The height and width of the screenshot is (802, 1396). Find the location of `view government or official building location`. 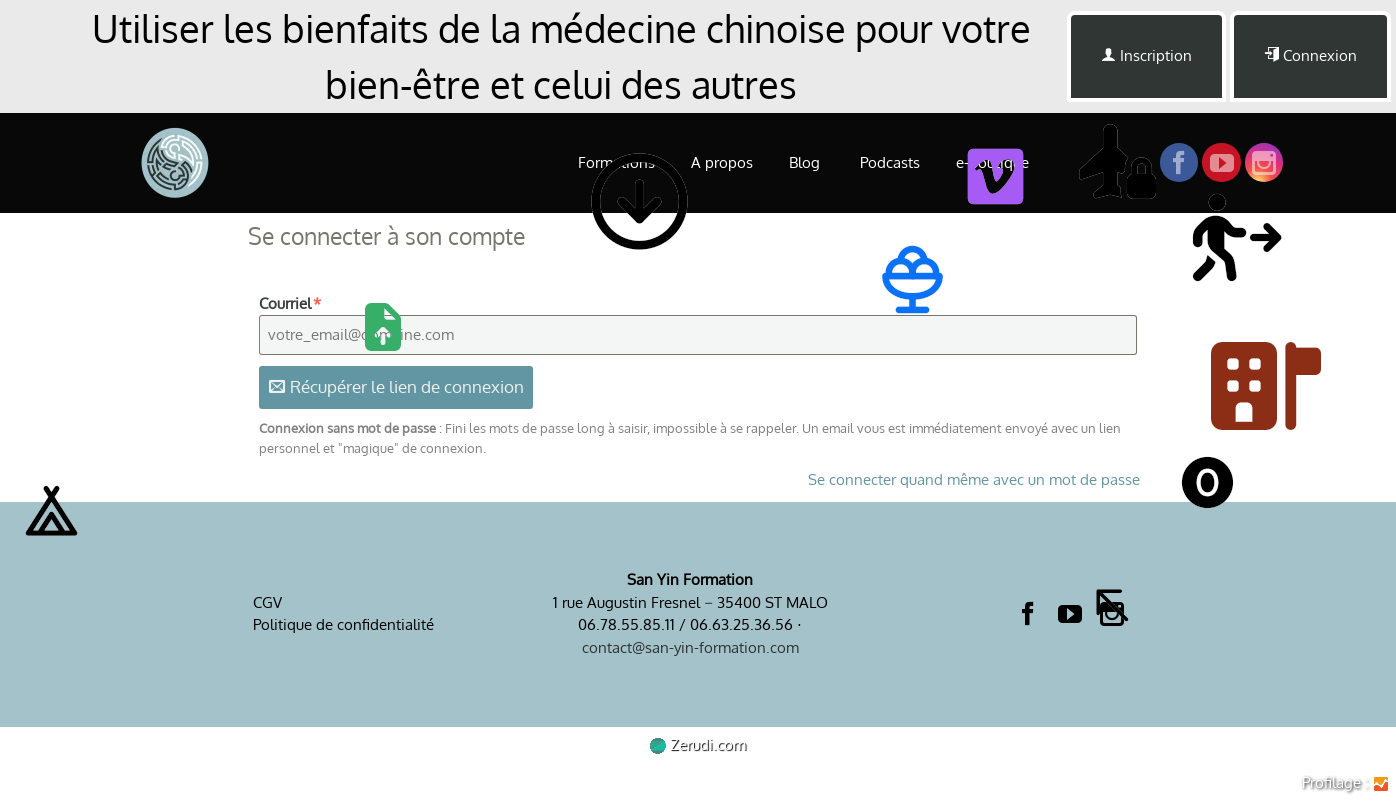

view government or official building location is located at coordinates (1266, 386).